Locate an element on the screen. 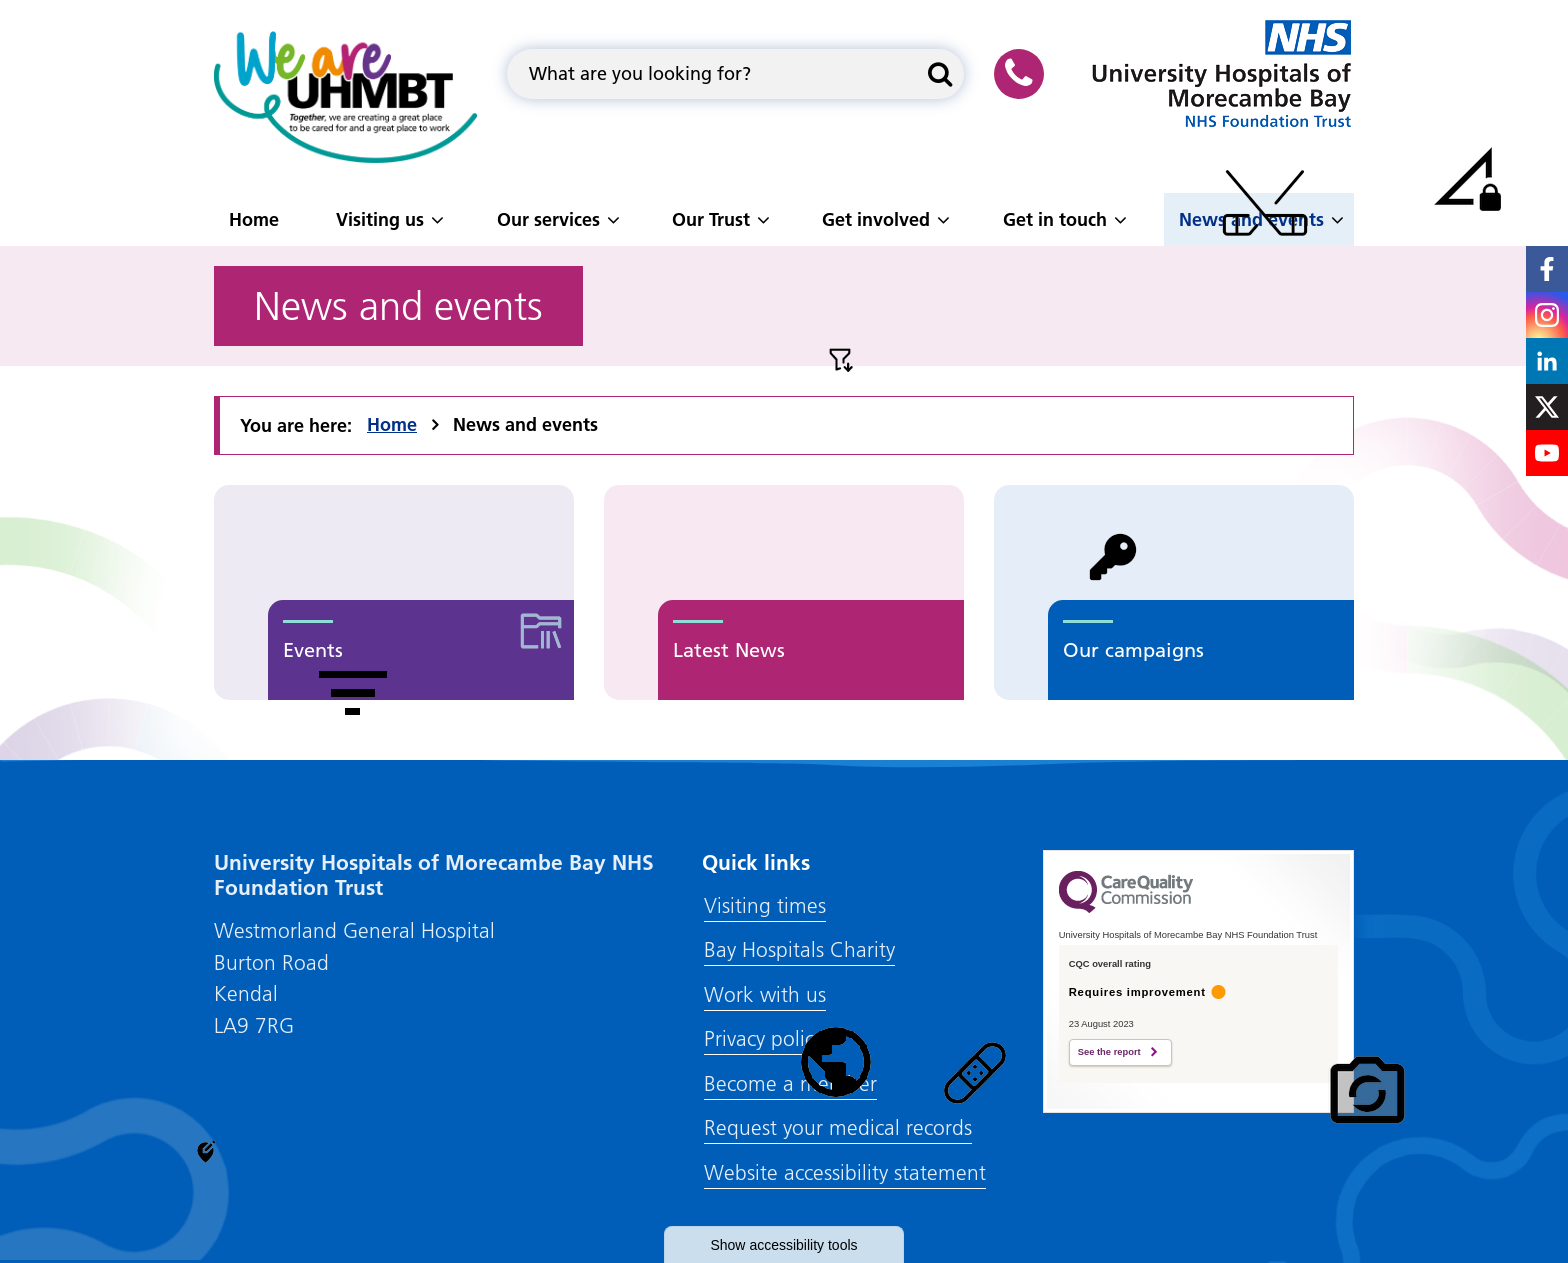 Image resolution: width=1568 pixels, height=1263 pixels. view hockey scores or game updates is located at coordinates (1265, 203).